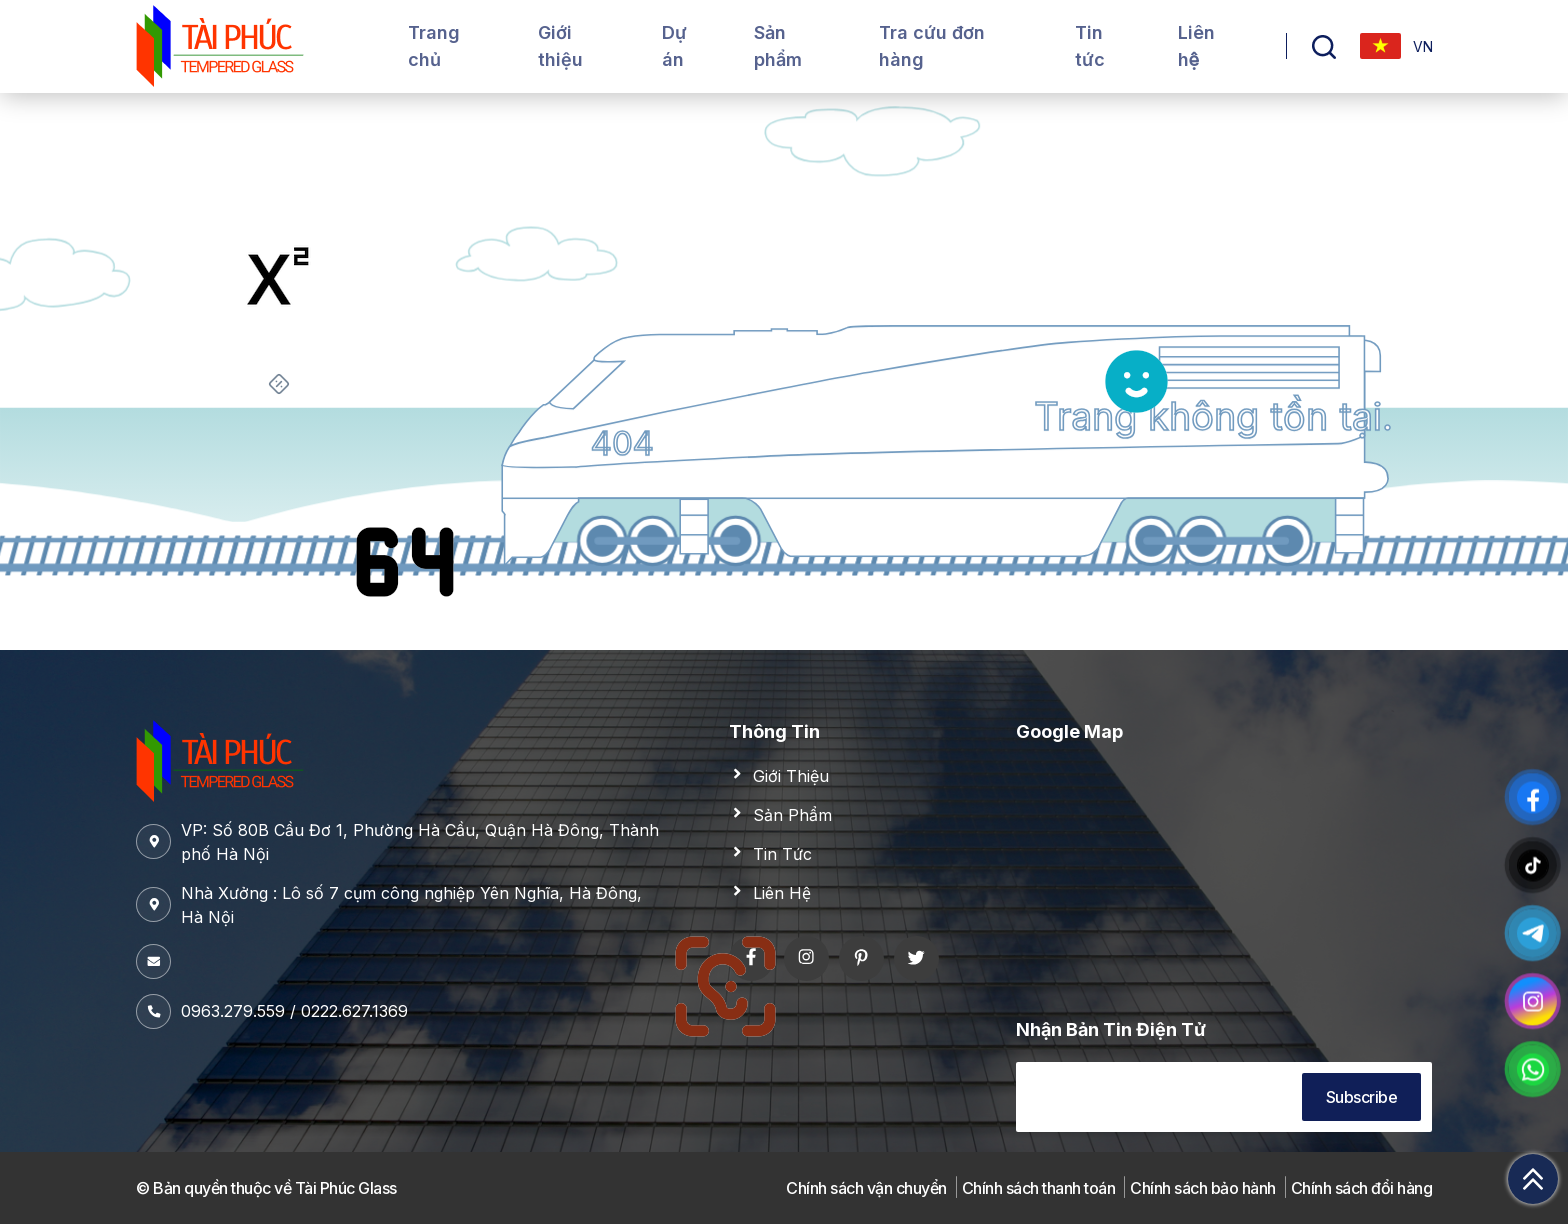 The image size is (1568, 1224). What do you see at coordinates (269, 276) in the screenshot?
I see `format selected text as superscript` at bounding box center [269, 276].